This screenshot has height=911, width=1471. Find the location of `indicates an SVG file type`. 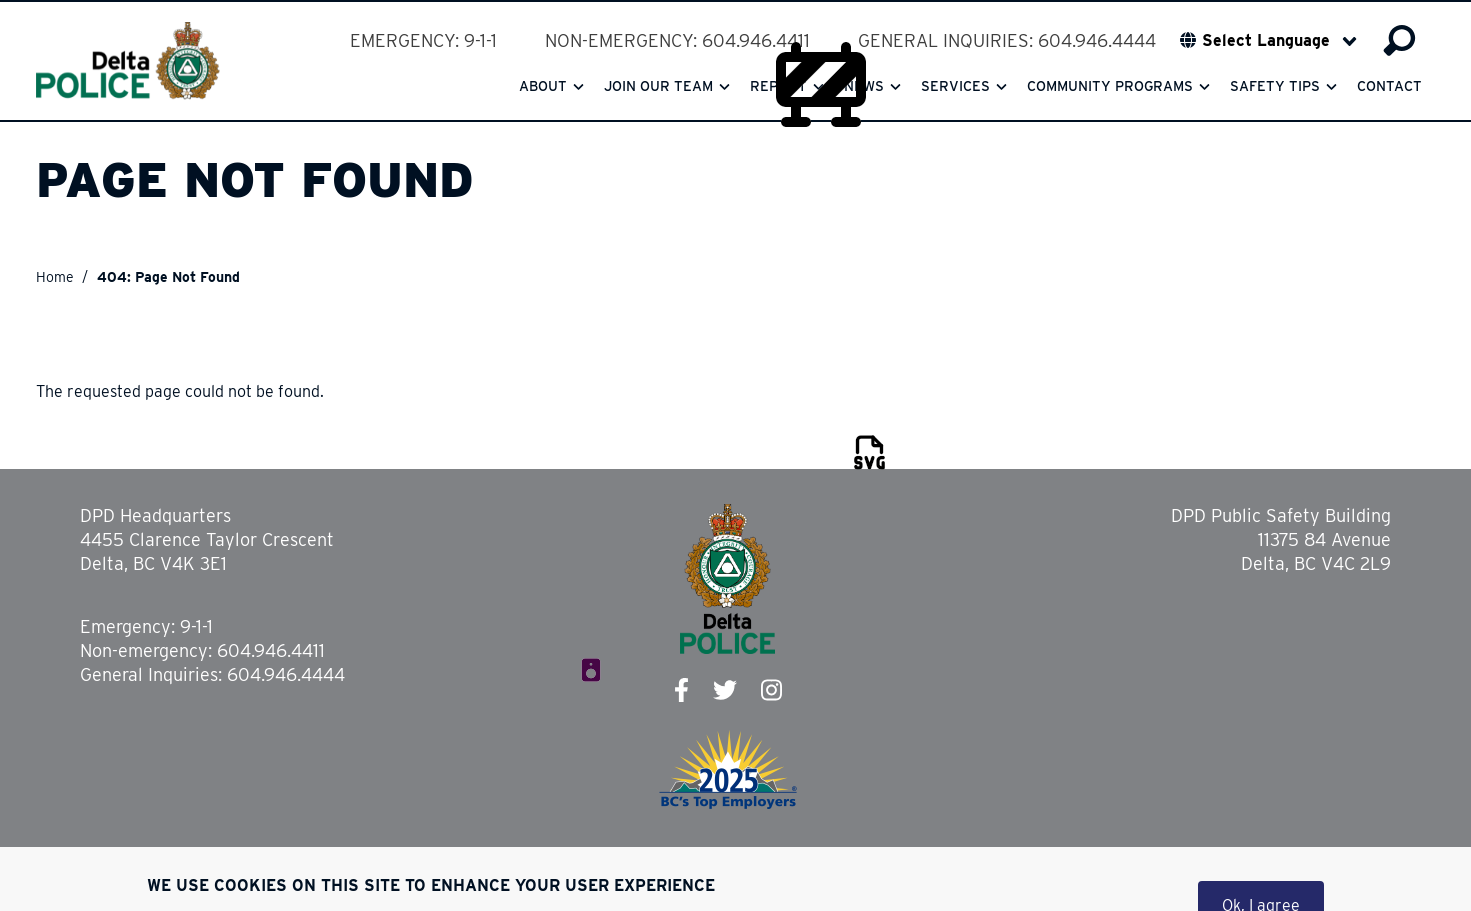

indicates an SVG file type is located at coordinates (869, 452).